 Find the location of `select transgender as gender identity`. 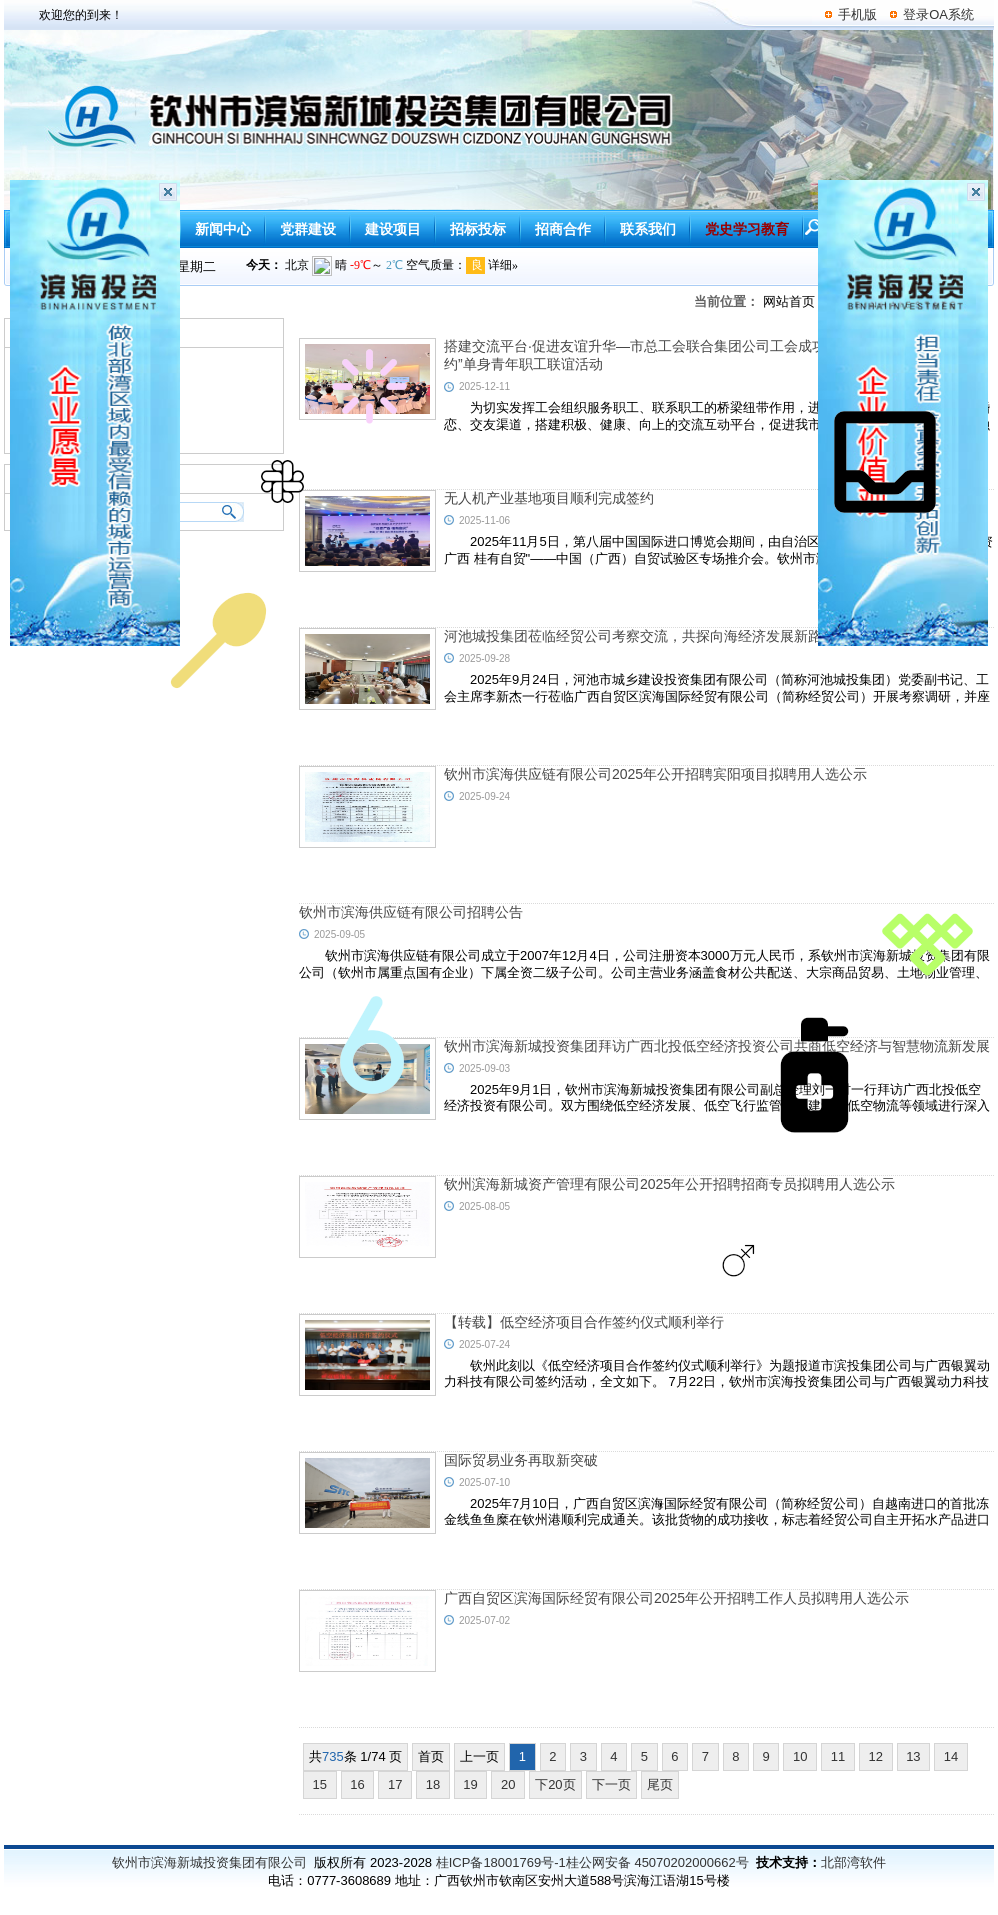

select transgender as gender identity is located at coordinates (739, 1260).